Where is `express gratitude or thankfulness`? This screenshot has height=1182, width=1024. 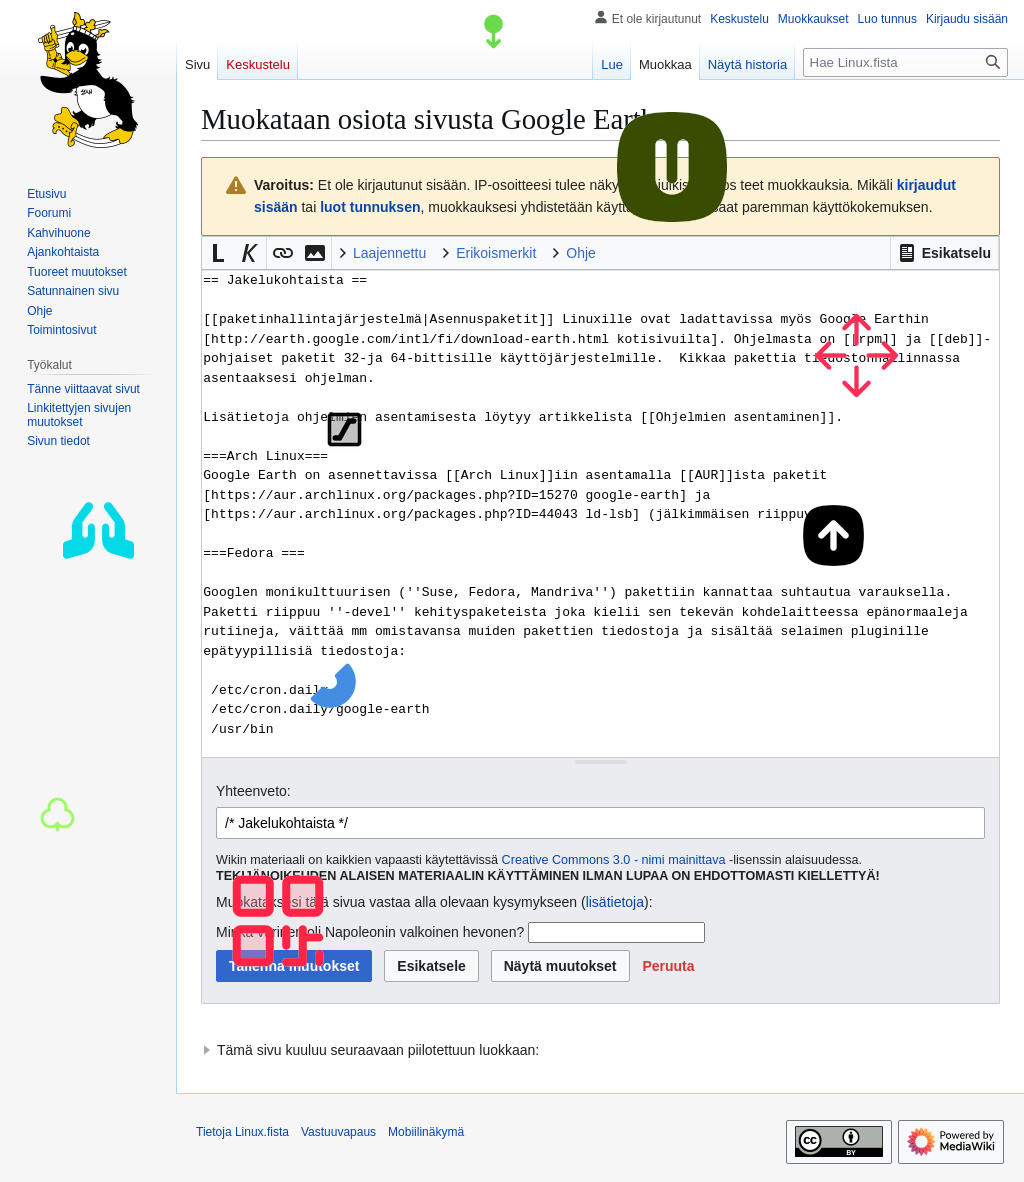 express gratitude or thankfulness is located at coordinates (98, 530).